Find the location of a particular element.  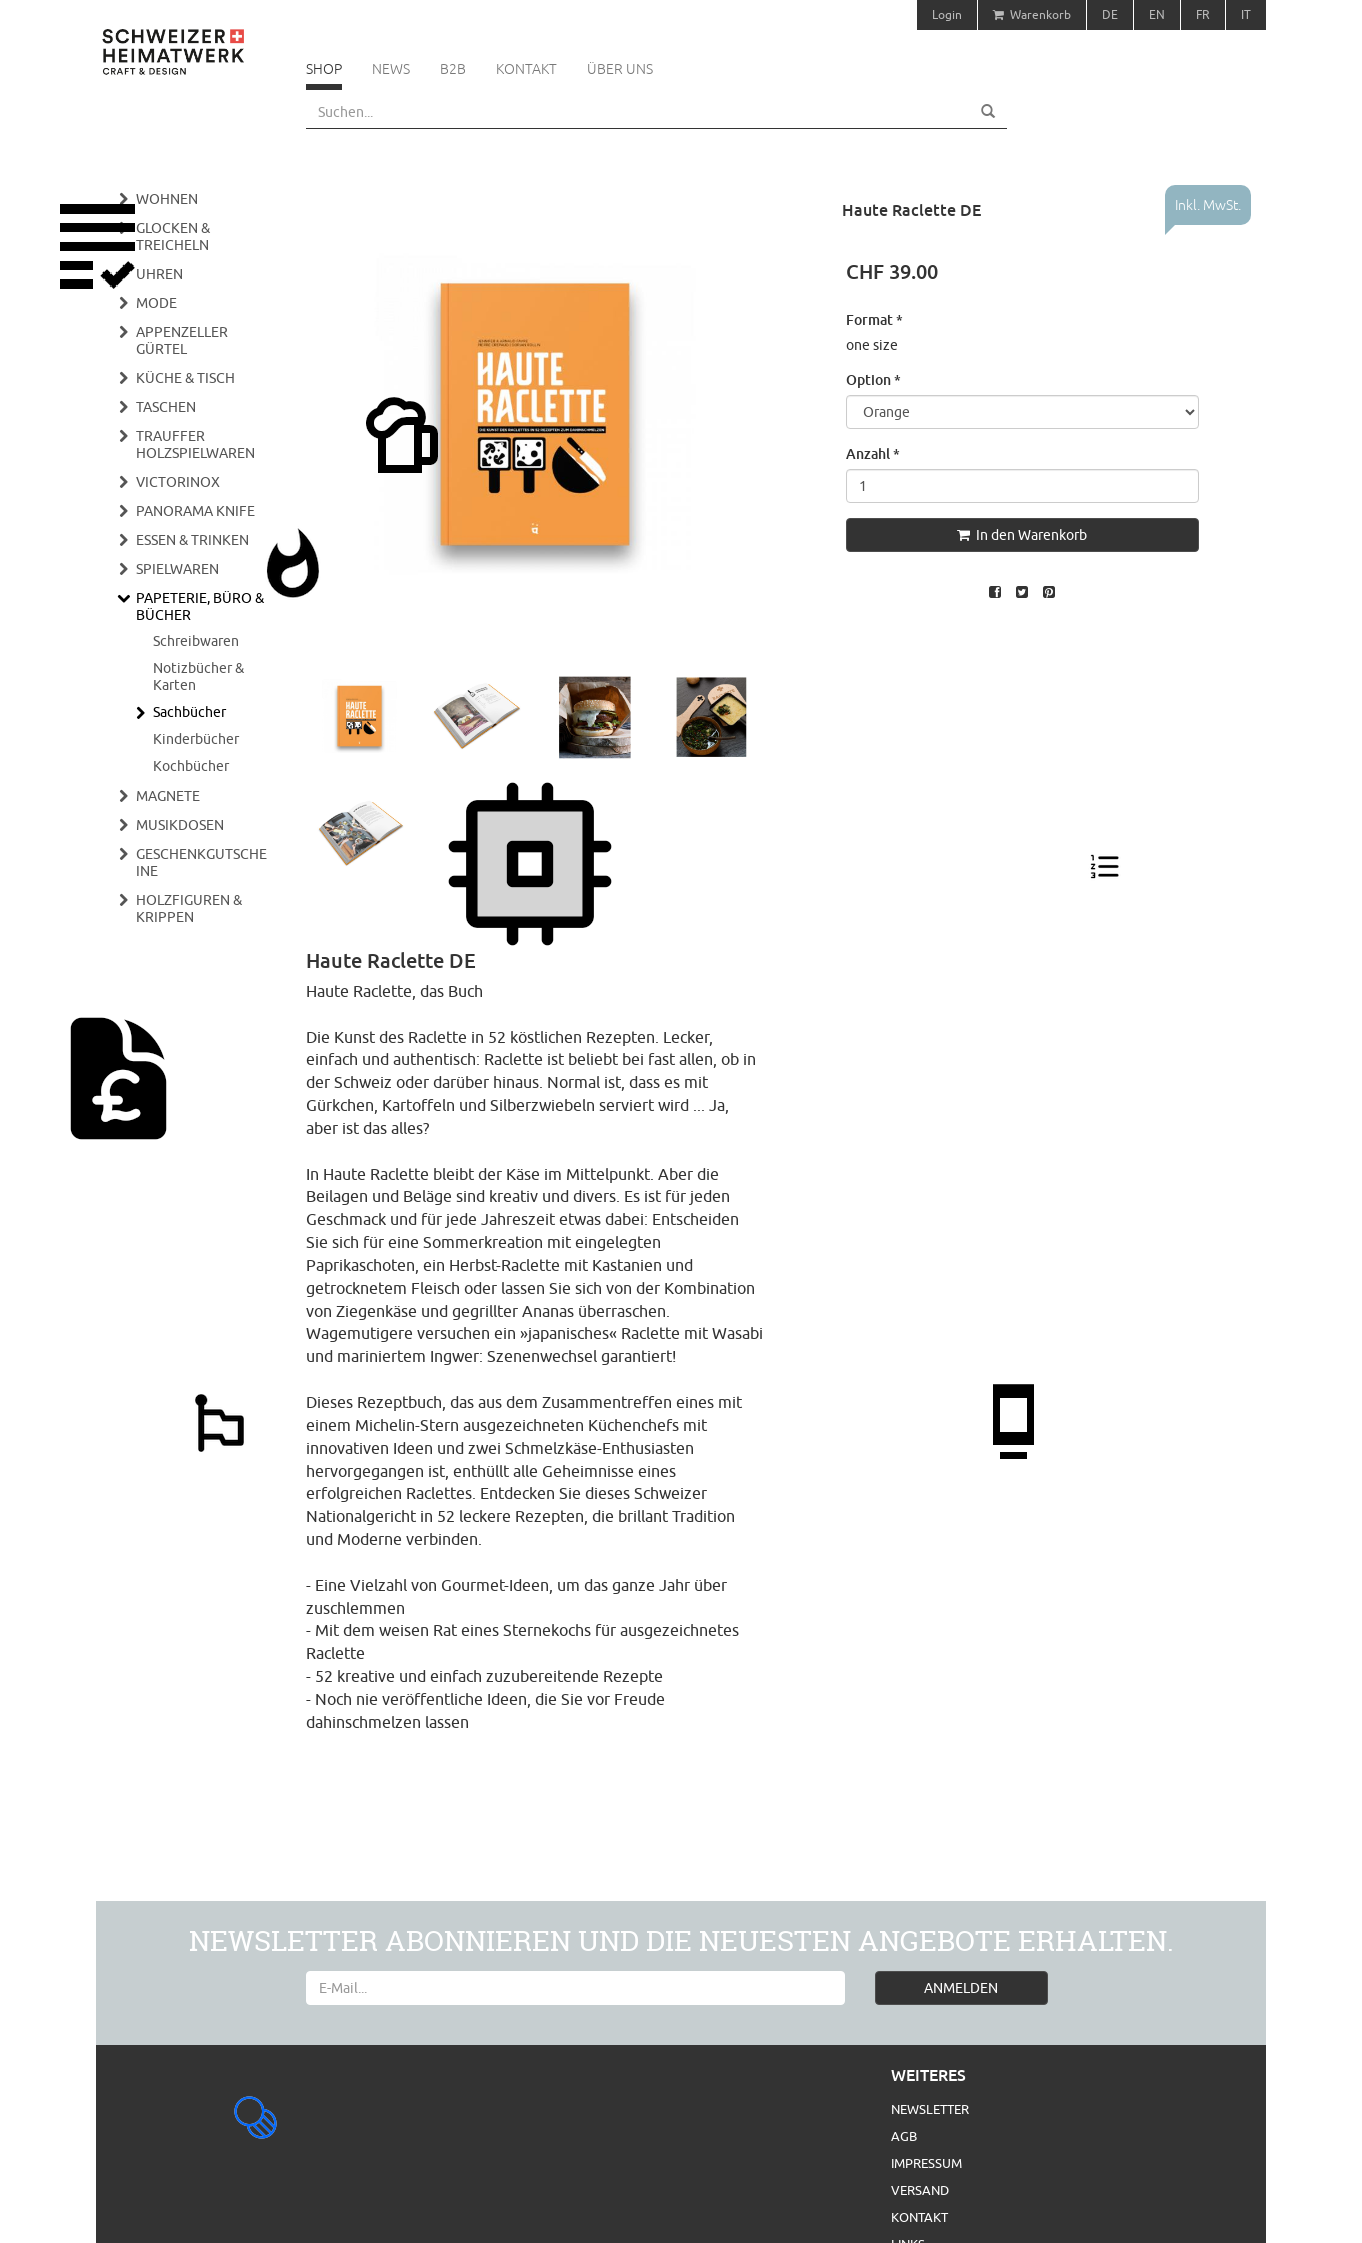

find nearby bars or pubs is located at coordinates (402, 437).